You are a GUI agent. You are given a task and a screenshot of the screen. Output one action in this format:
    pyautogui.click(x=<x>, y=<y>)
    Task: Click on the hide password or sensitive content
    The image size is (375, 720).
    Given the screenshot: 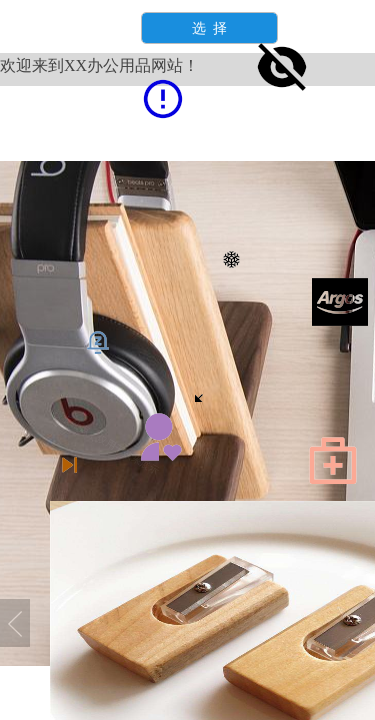 What is the action you would take?
    pyautogui.click(x=282, y=67)
    